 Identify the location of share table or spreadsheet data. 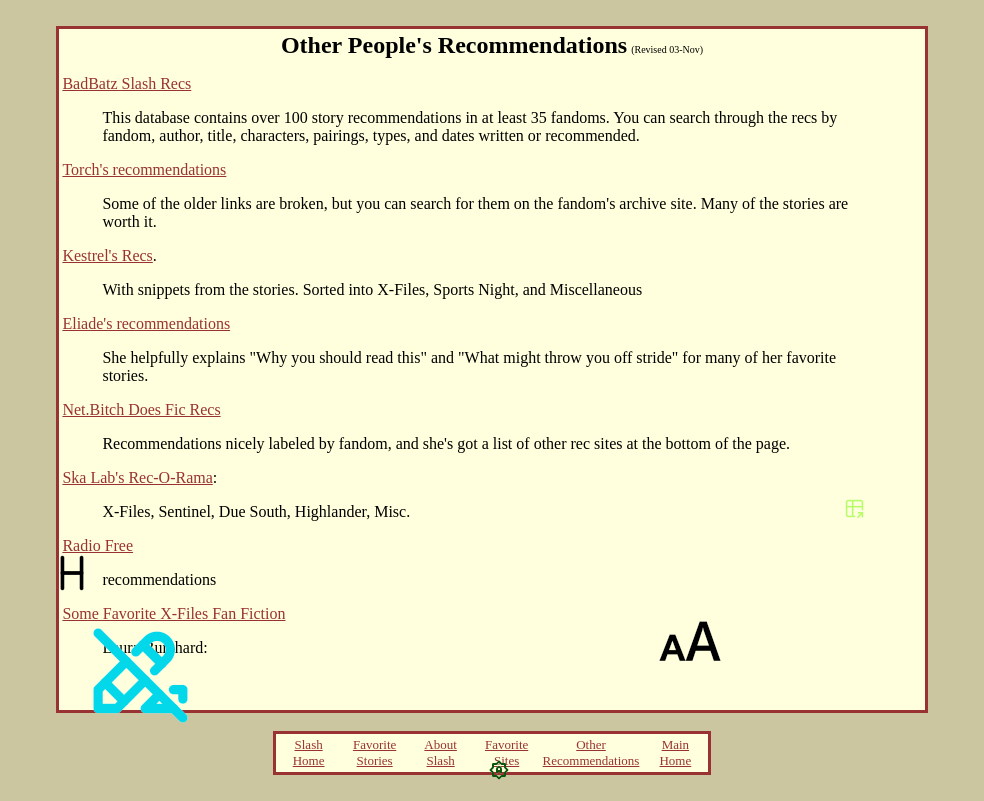
(854, 508).